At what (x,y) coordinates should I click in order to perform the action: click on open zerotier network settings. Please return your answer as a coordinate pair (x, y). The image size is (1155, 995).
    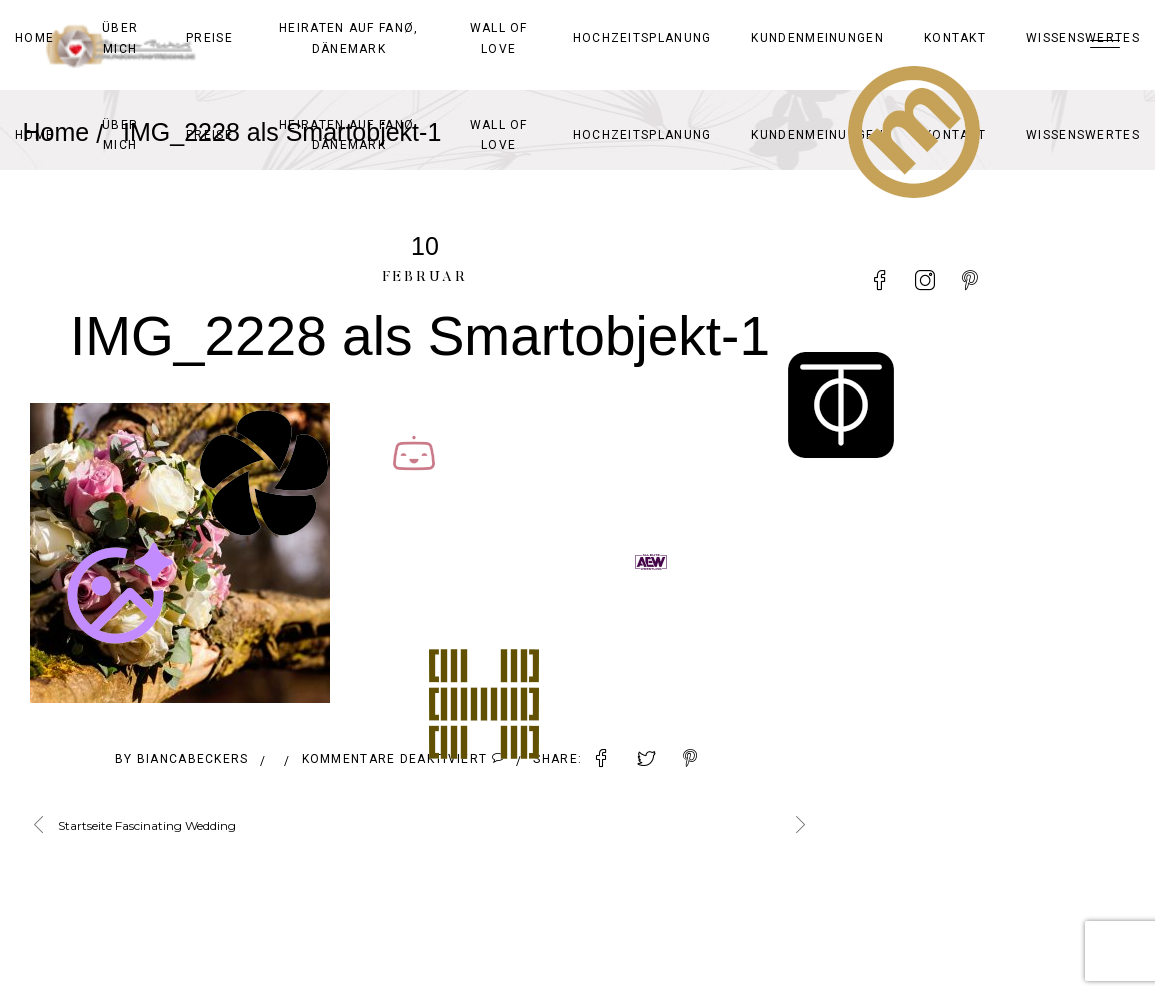
    Looking at the image, I should click on (841, 405).